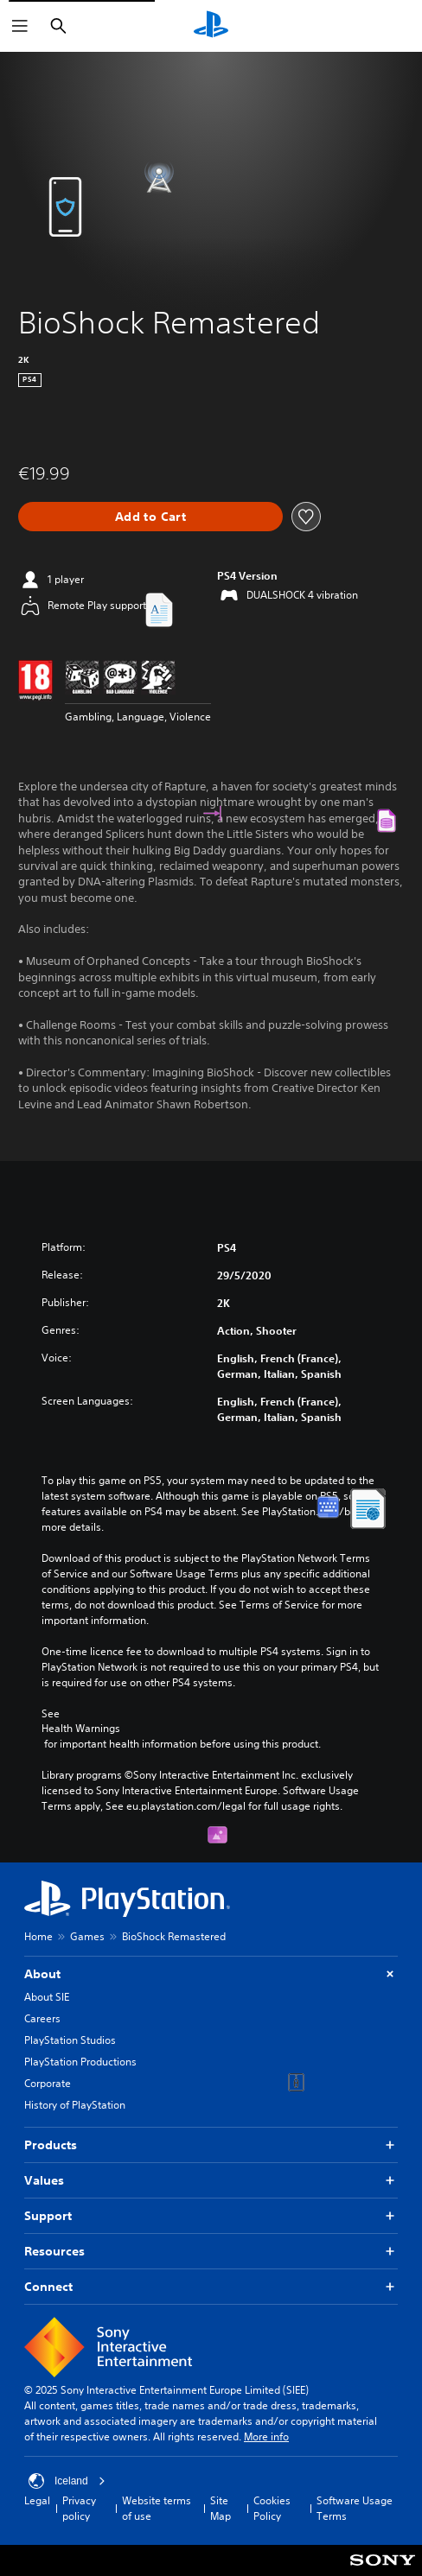 The width and height of the screenshot is (422, 2576). What do you see at coordinates (212, 813) in the screenshot?
I see `go to the last item or page` at bounding box center [212, 813].